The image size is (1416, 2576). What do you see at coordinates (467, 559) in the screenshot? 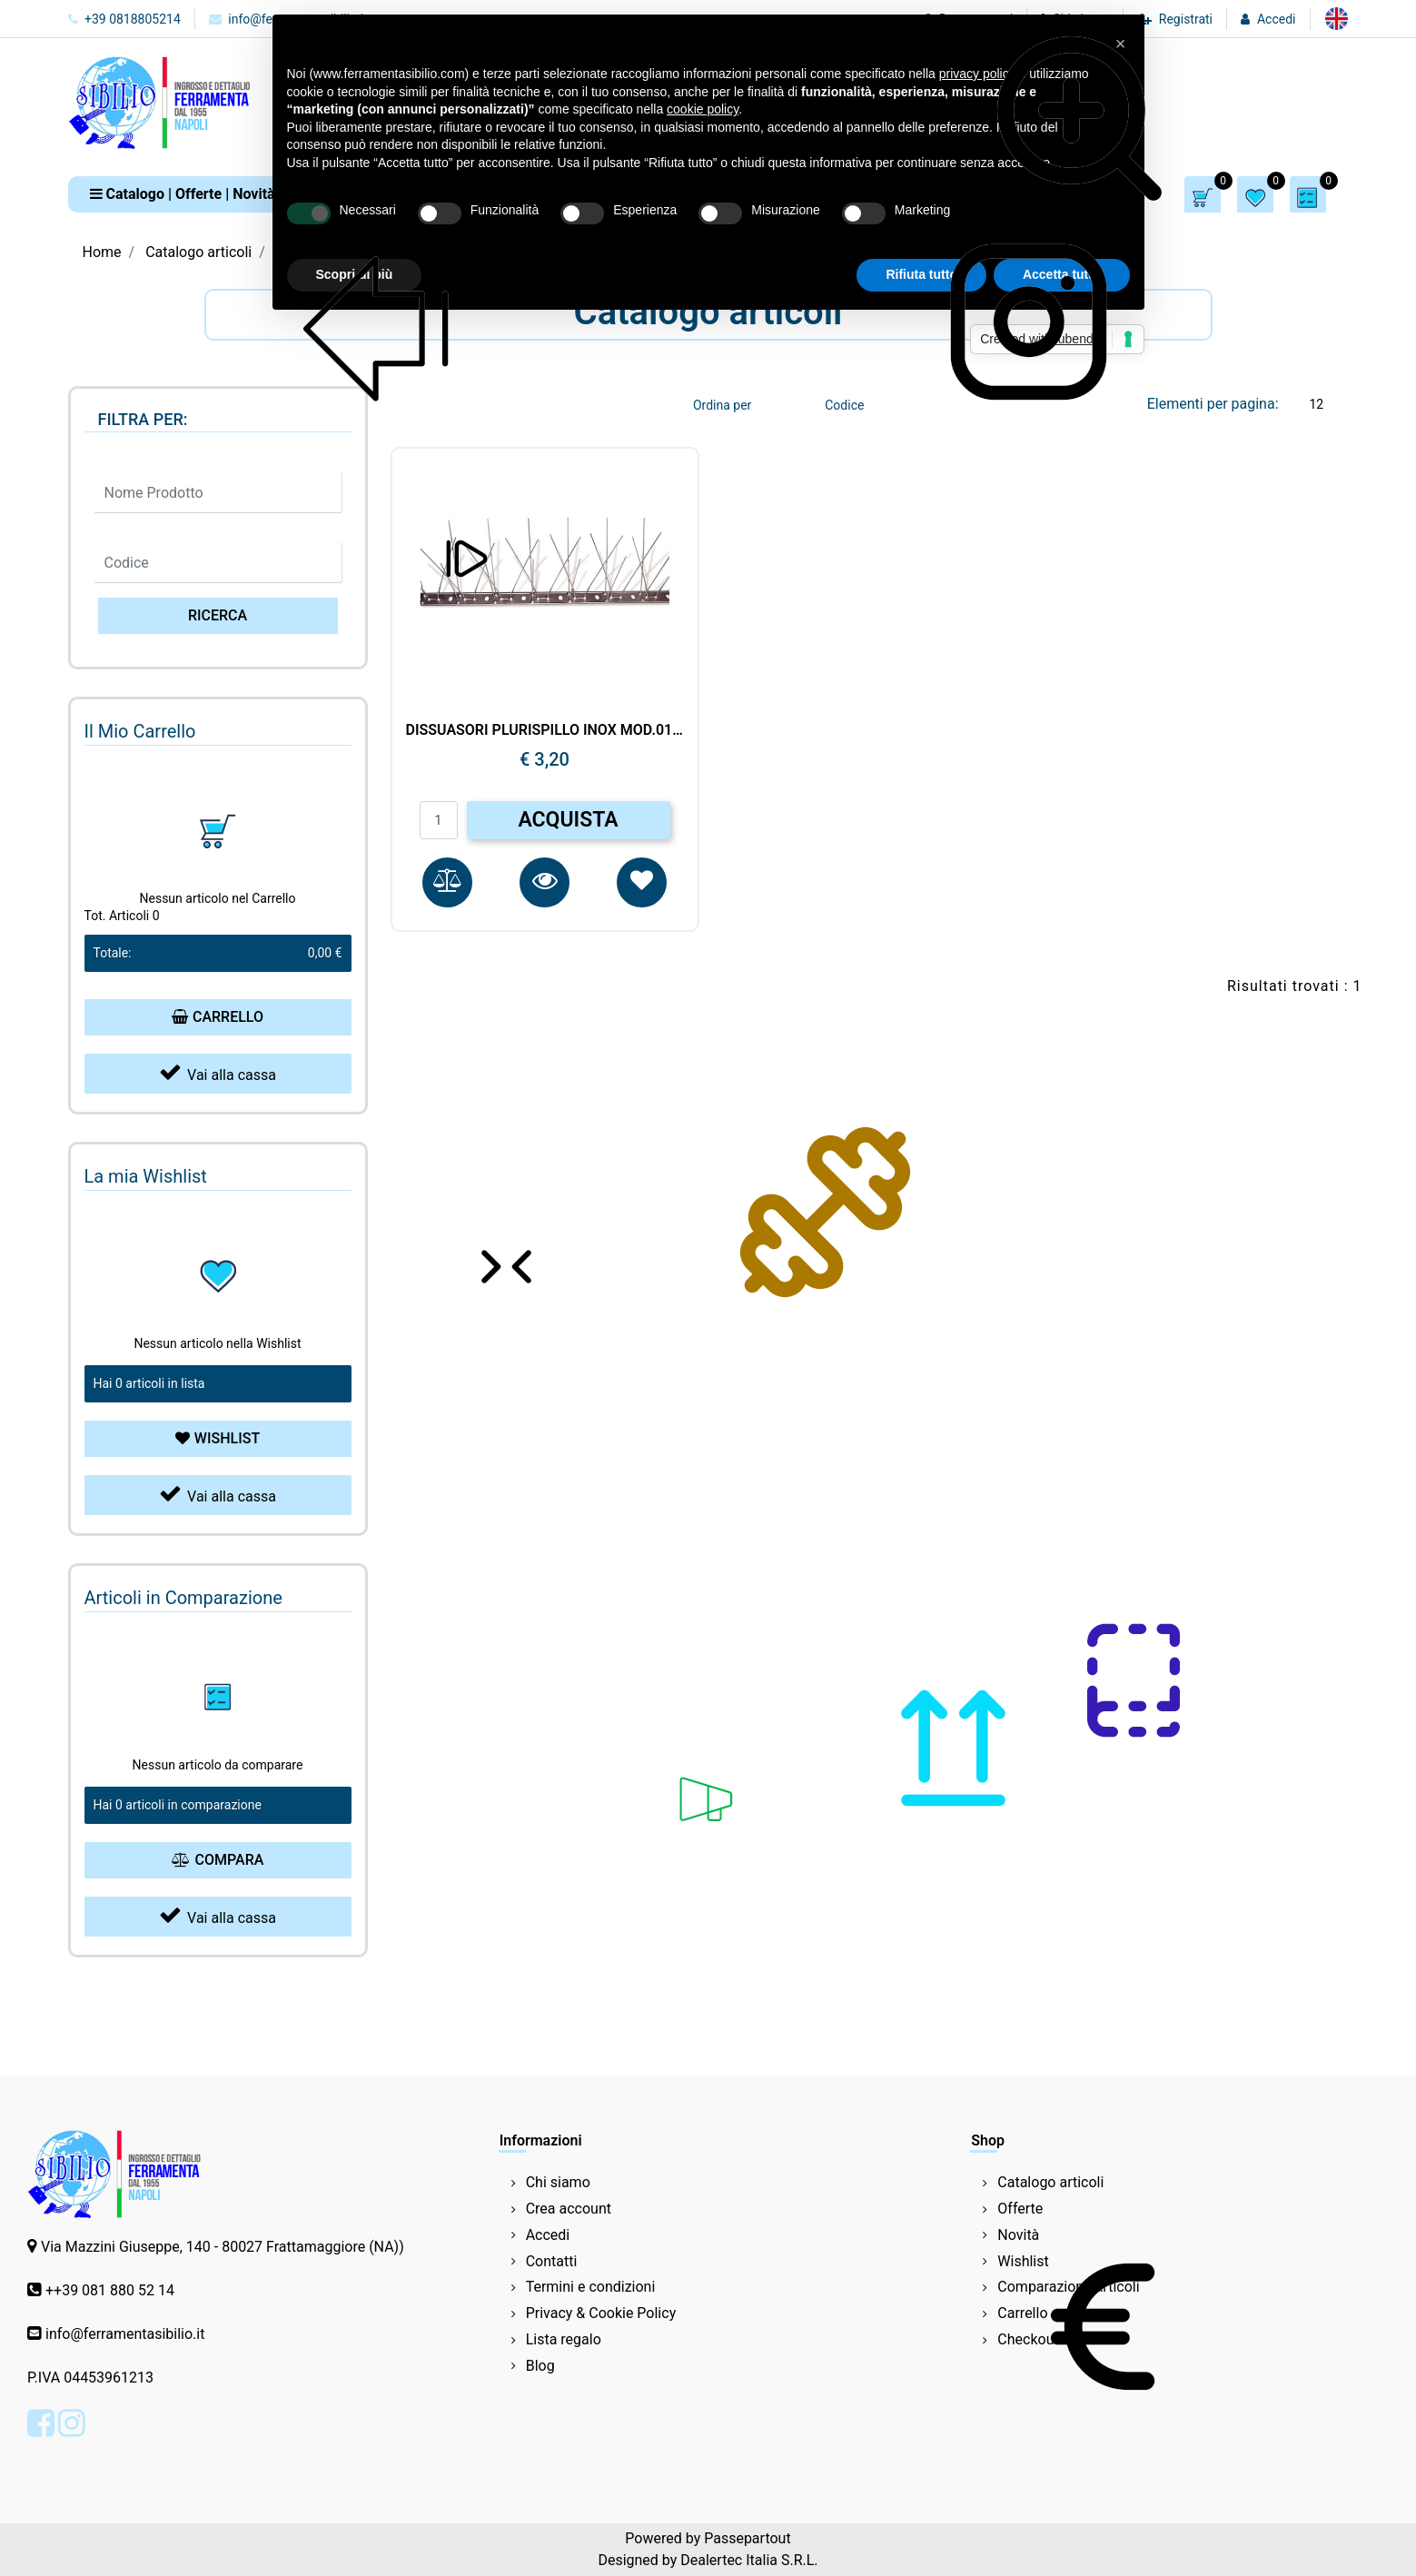
I see `skip to the next track` at bounding box center [467, 559].